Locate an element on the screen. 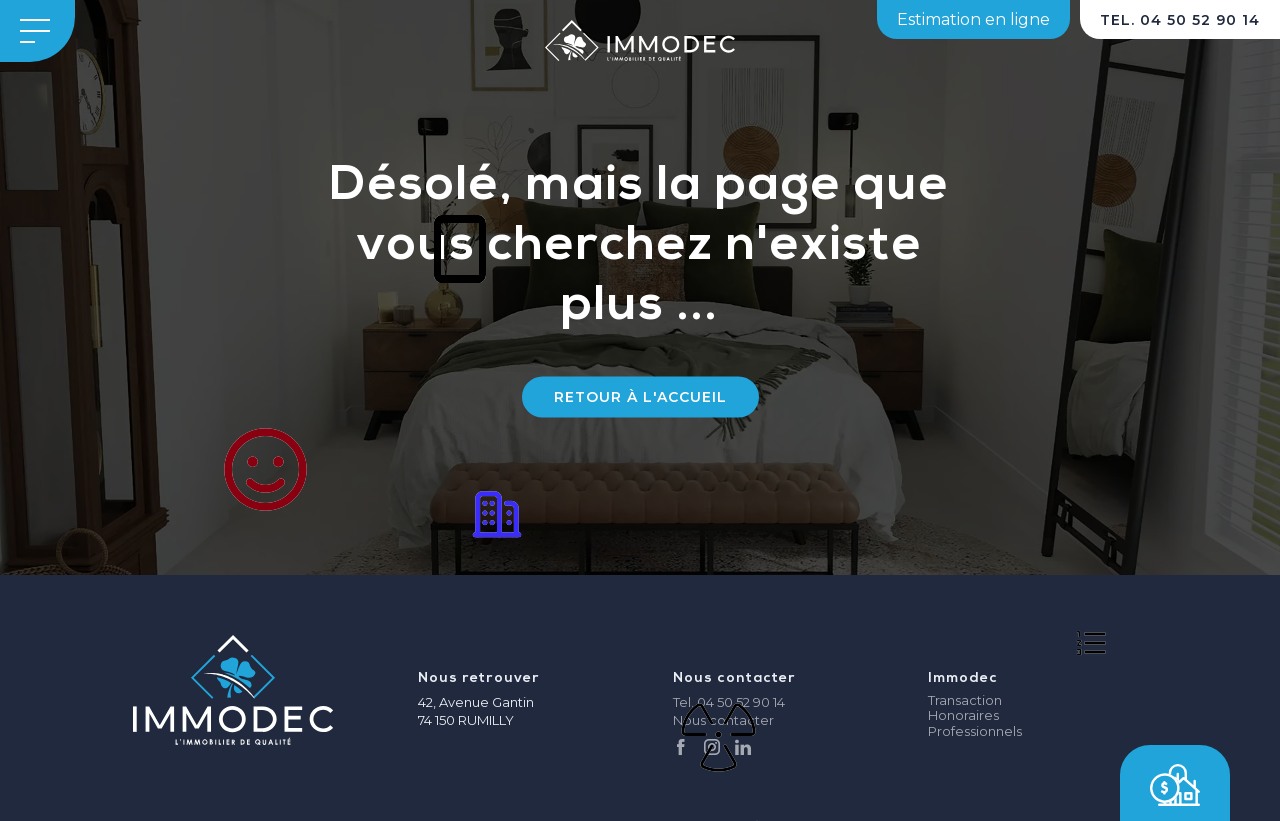  add an emoji or reaction is located at coordinates (265, 469).